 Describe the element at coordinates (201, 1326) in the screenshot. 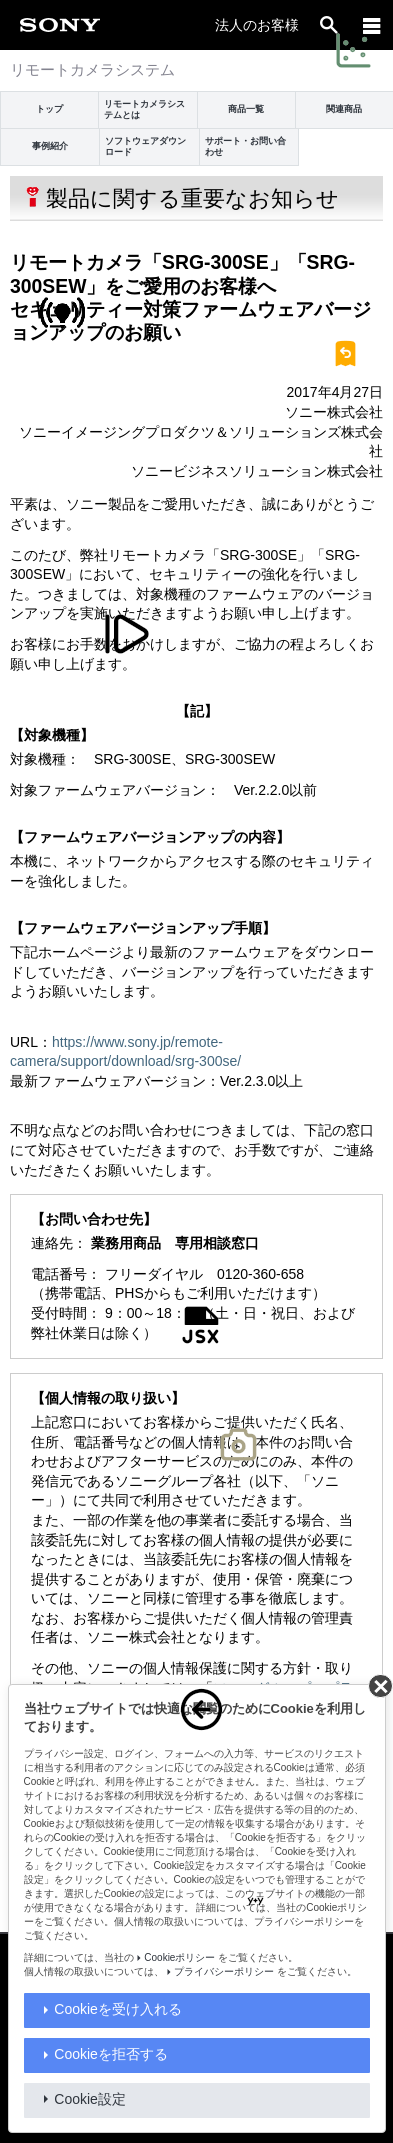

I see `a JSX file type indicator` at that location.